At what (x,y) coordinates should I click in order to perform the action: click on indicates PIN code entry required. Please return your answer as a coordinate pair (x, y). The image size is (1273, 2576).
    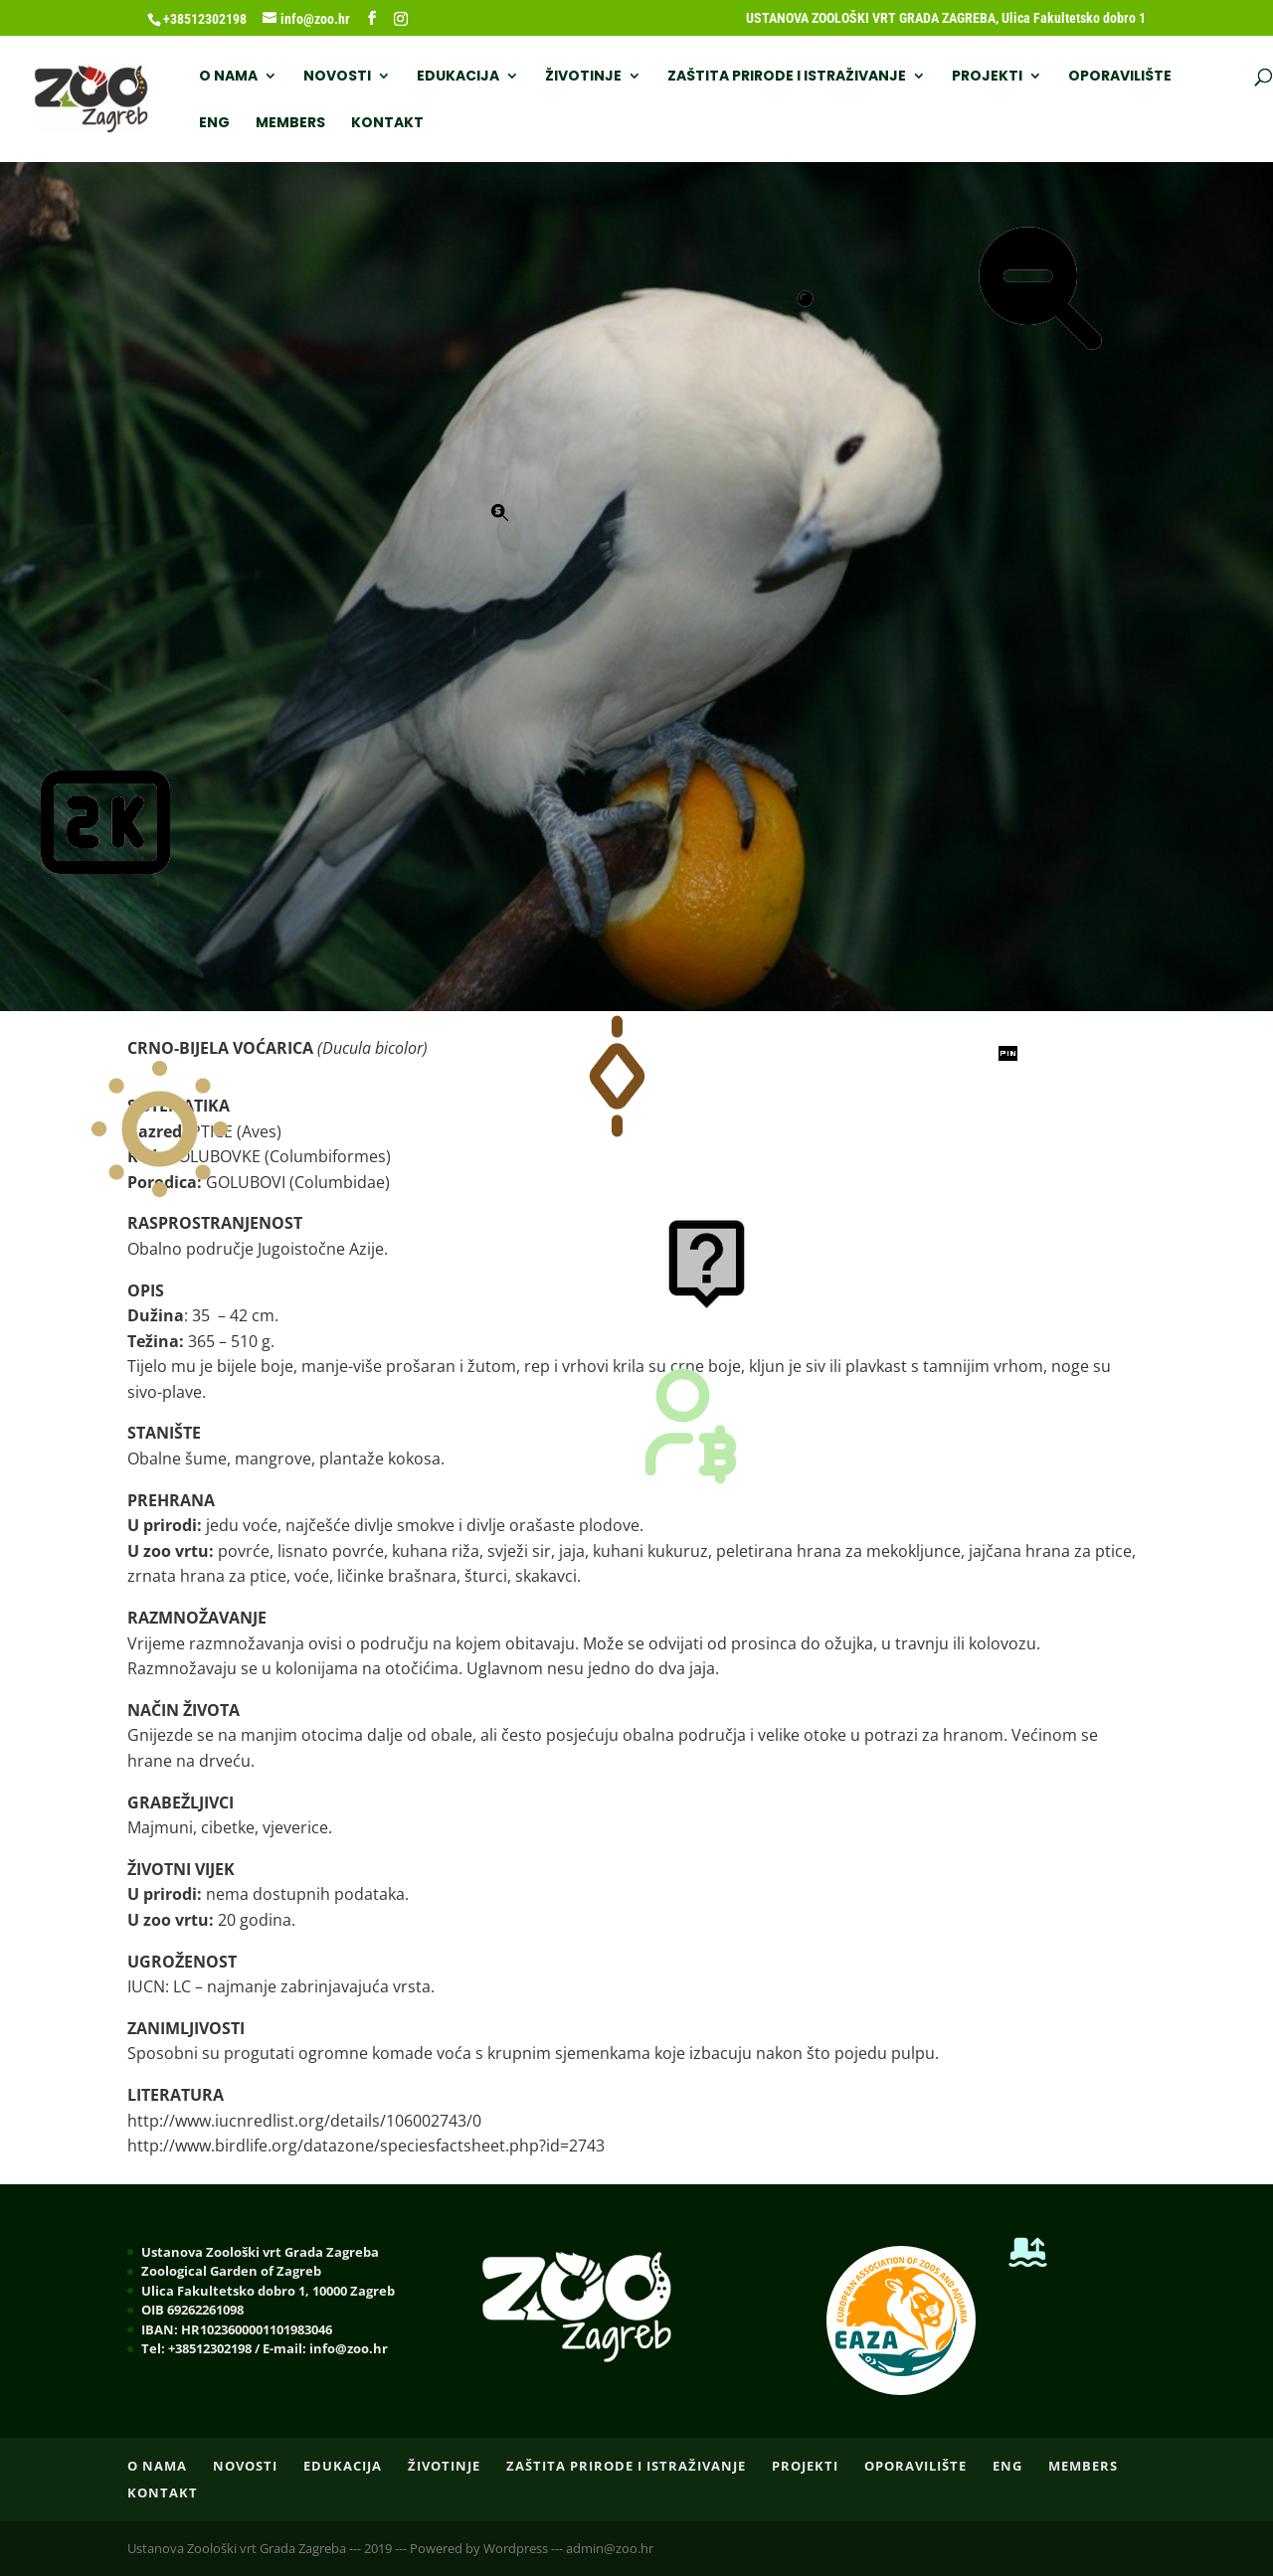
    Looking at the image, I should click on (1007, 1053).